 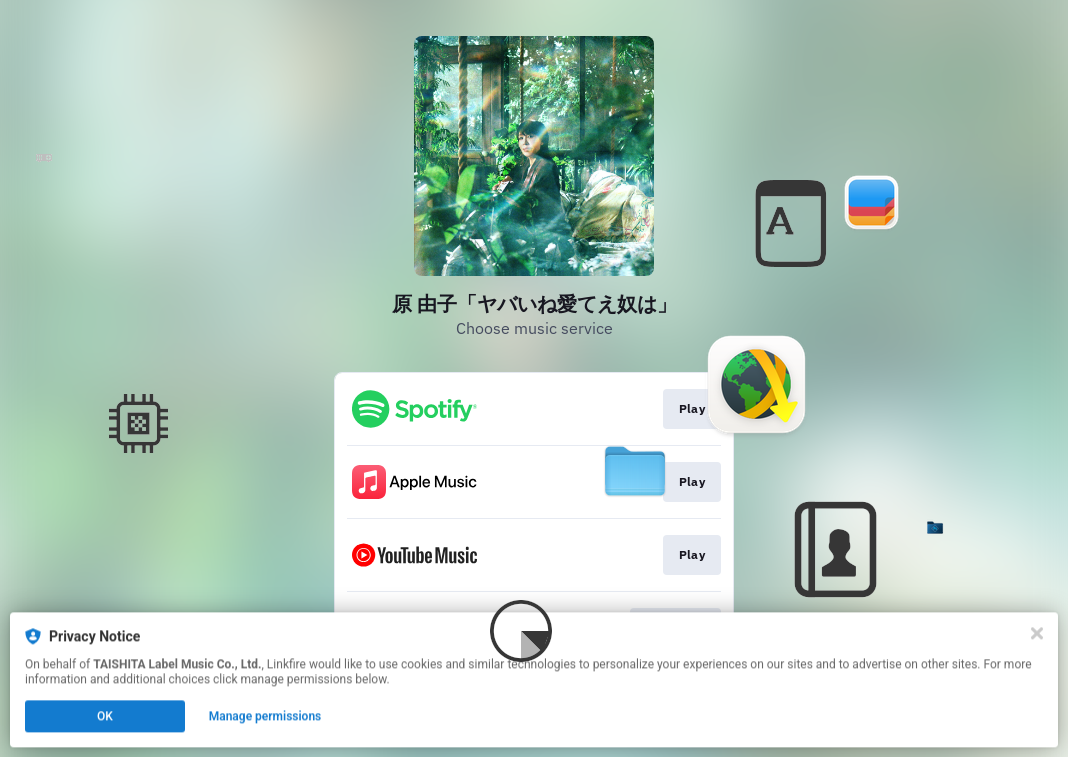 What do you see at coordinates (138, 423) in the screenshot?
I see `access electronics or hardware settings` at bounding box center [138, 423].